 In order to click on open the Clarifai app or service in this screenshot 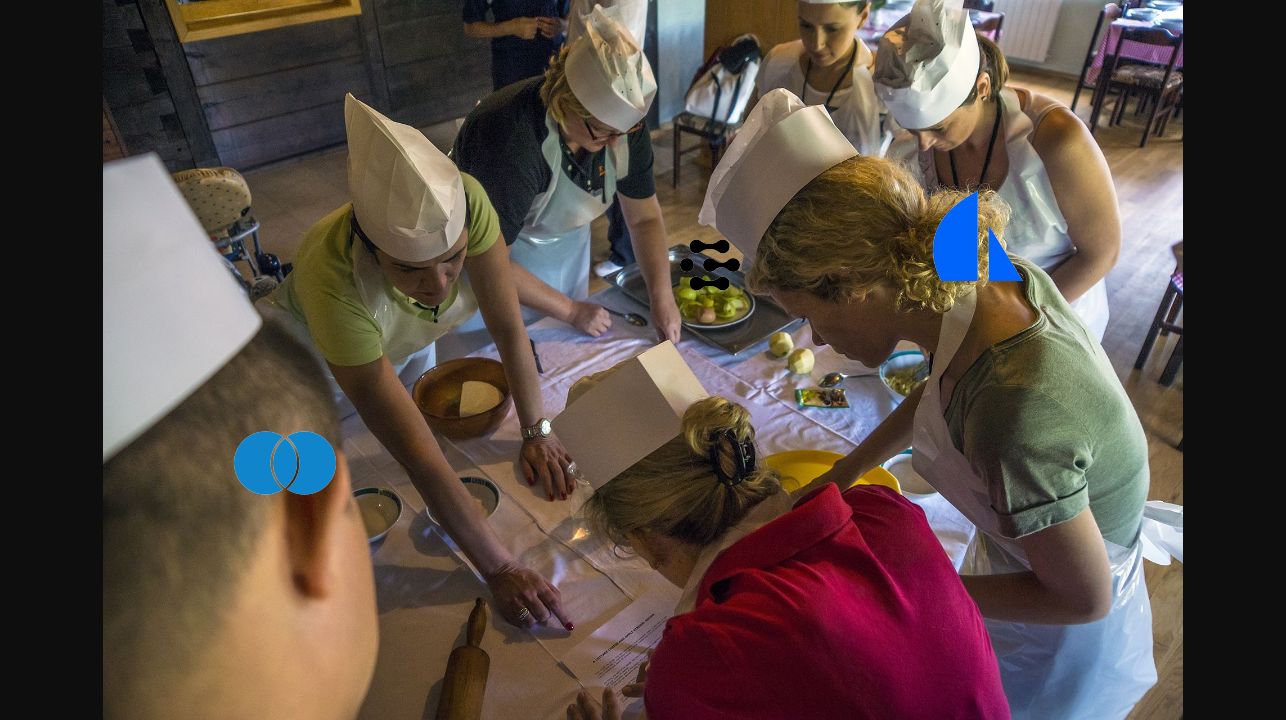, I will do `click(710, 265)`.